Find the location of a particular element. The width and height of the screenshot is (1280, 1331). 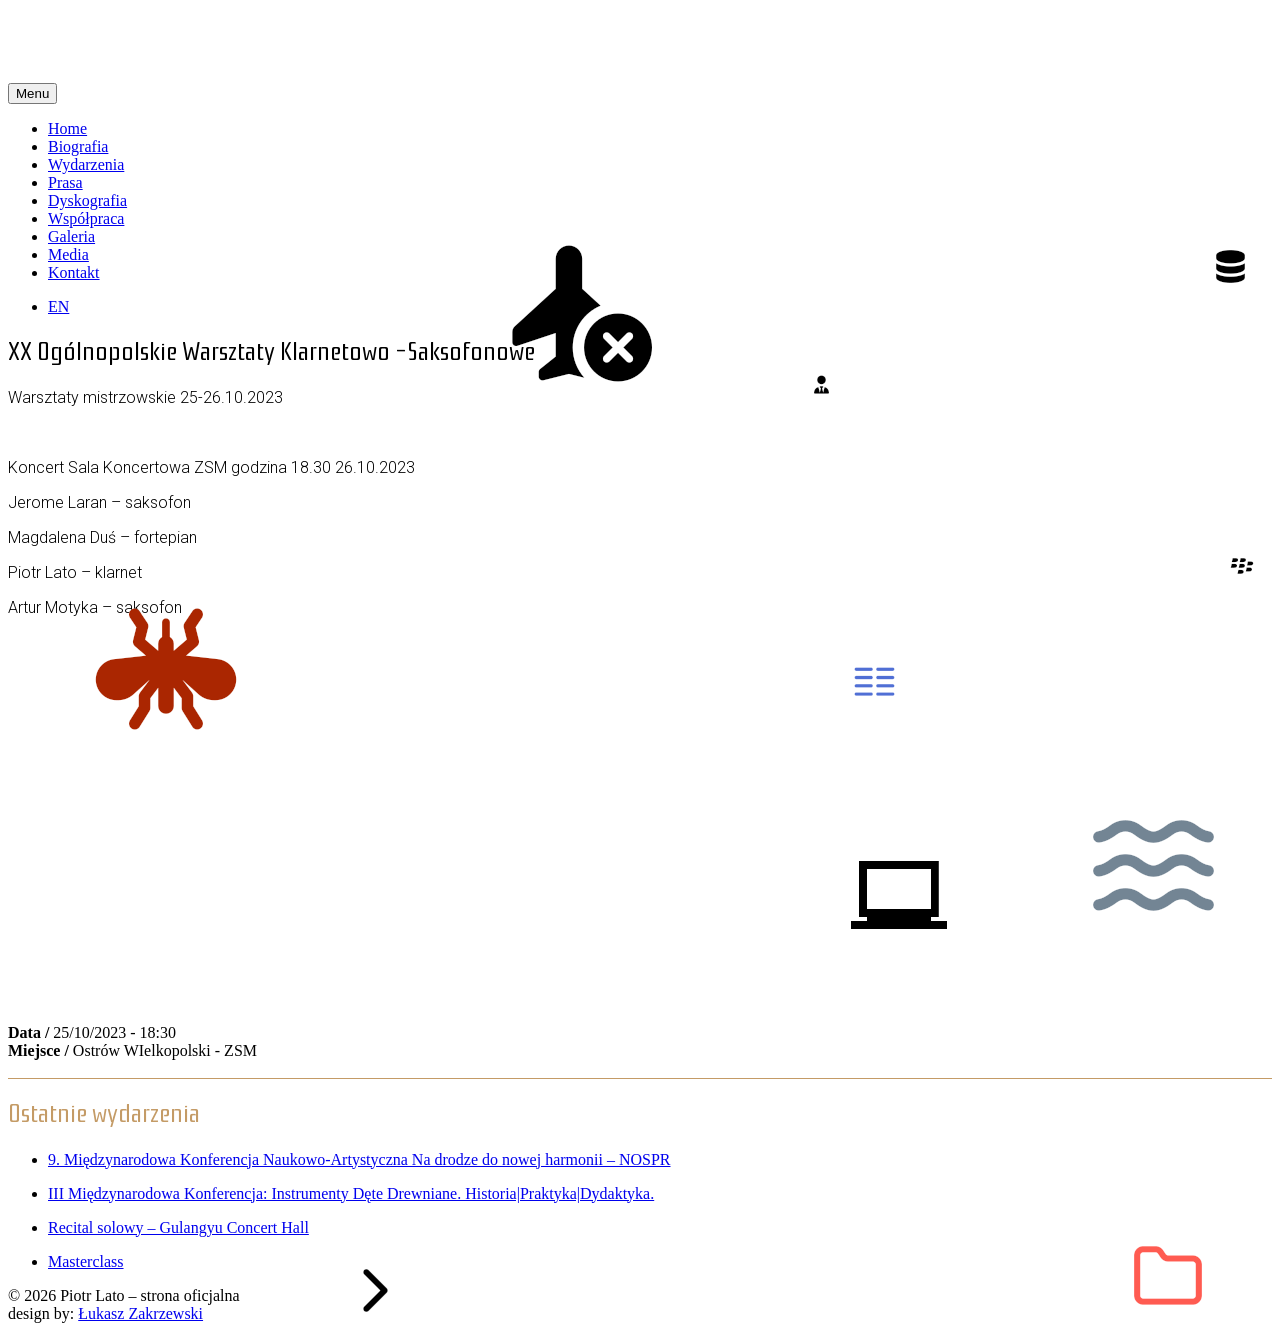

blackberry brand logo is located at coordinates (1242, 566).